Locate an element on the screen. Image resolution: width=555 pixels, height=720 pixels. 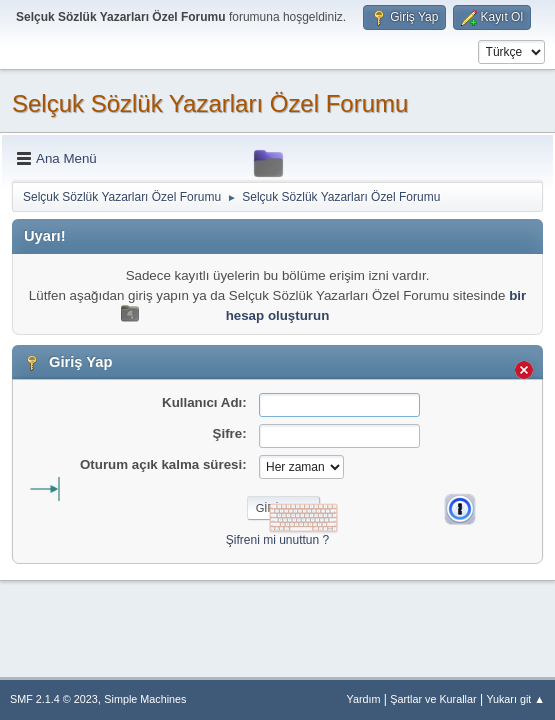
open 1Password to access saved passwords is located at coordinates (460, 509).